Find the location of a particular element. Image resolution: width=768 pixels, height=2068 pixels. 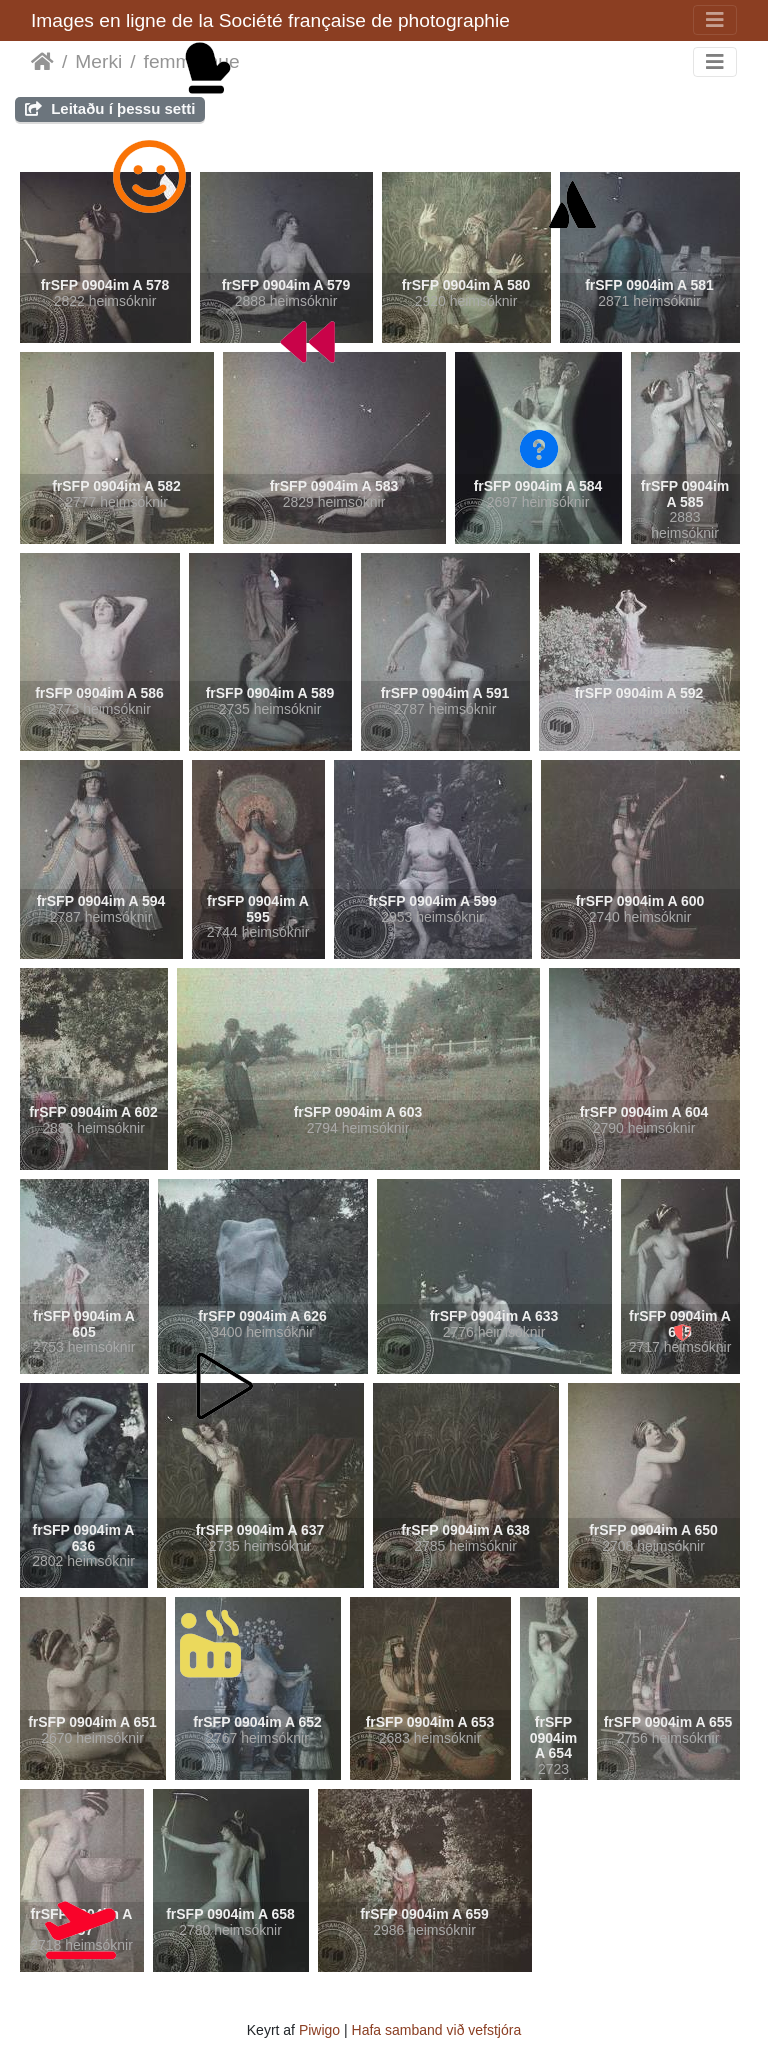

indicates partial security or protection status is located at coordinates (682, 1332).